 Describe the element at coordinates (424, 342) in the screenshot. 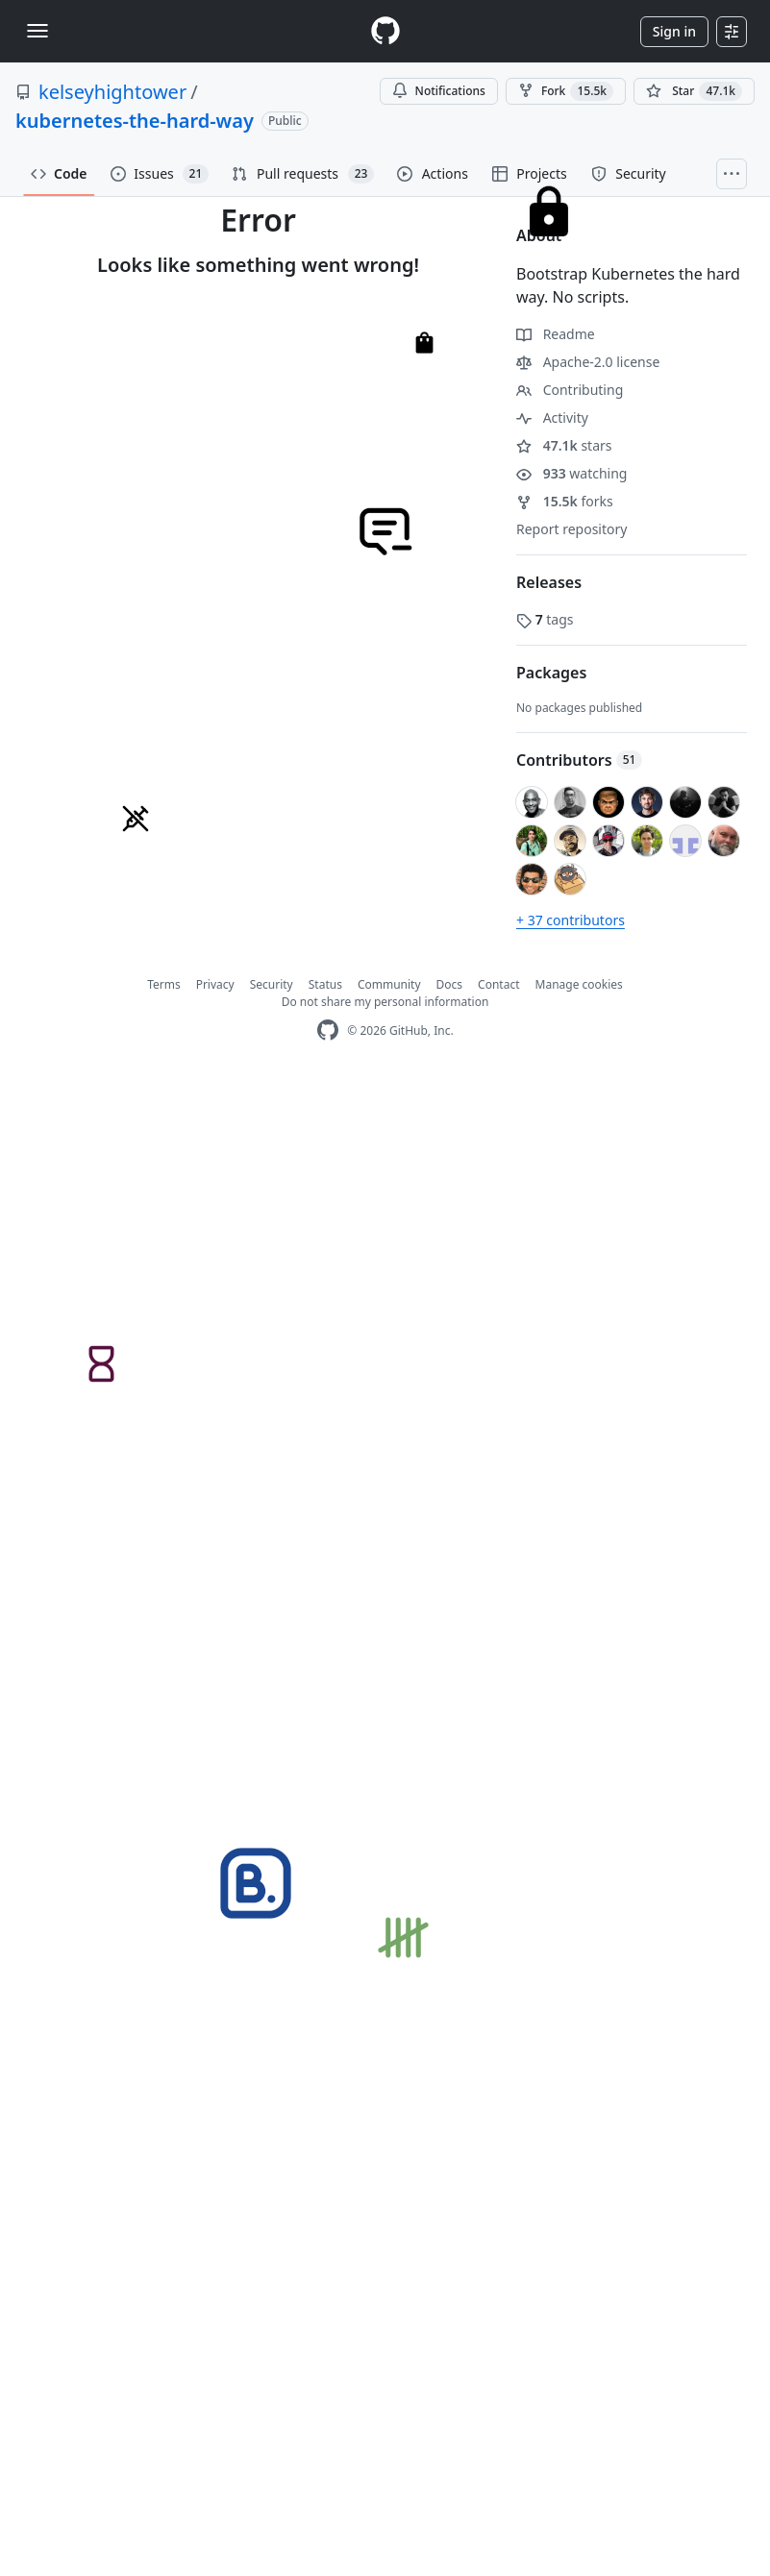

I see `view your shopping bag` at that location.